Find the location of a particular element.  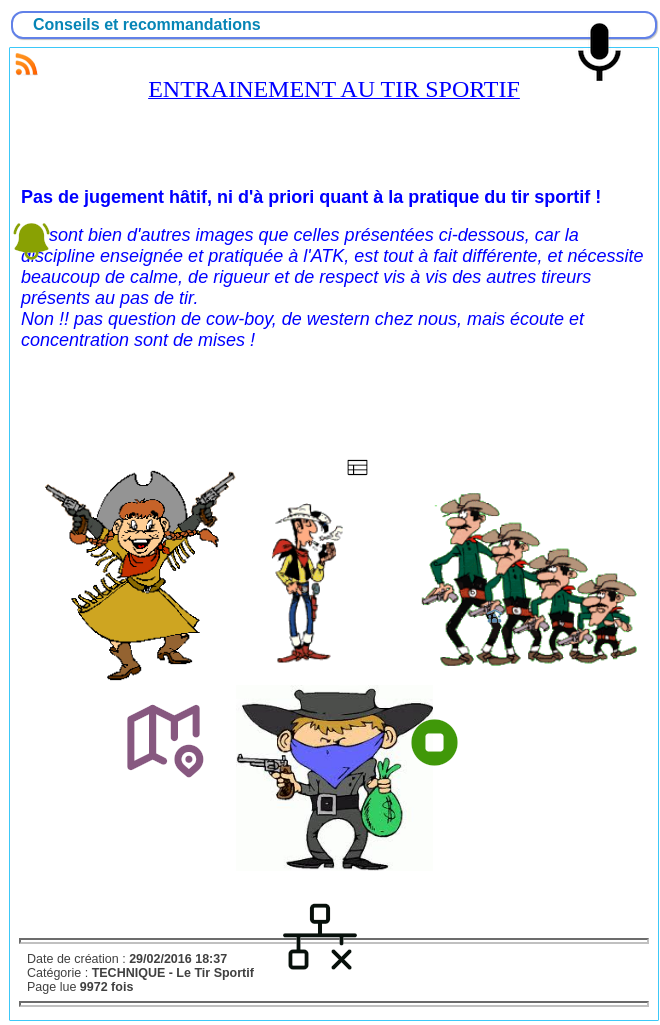

view data in table format is located at coordinates (357, 467).